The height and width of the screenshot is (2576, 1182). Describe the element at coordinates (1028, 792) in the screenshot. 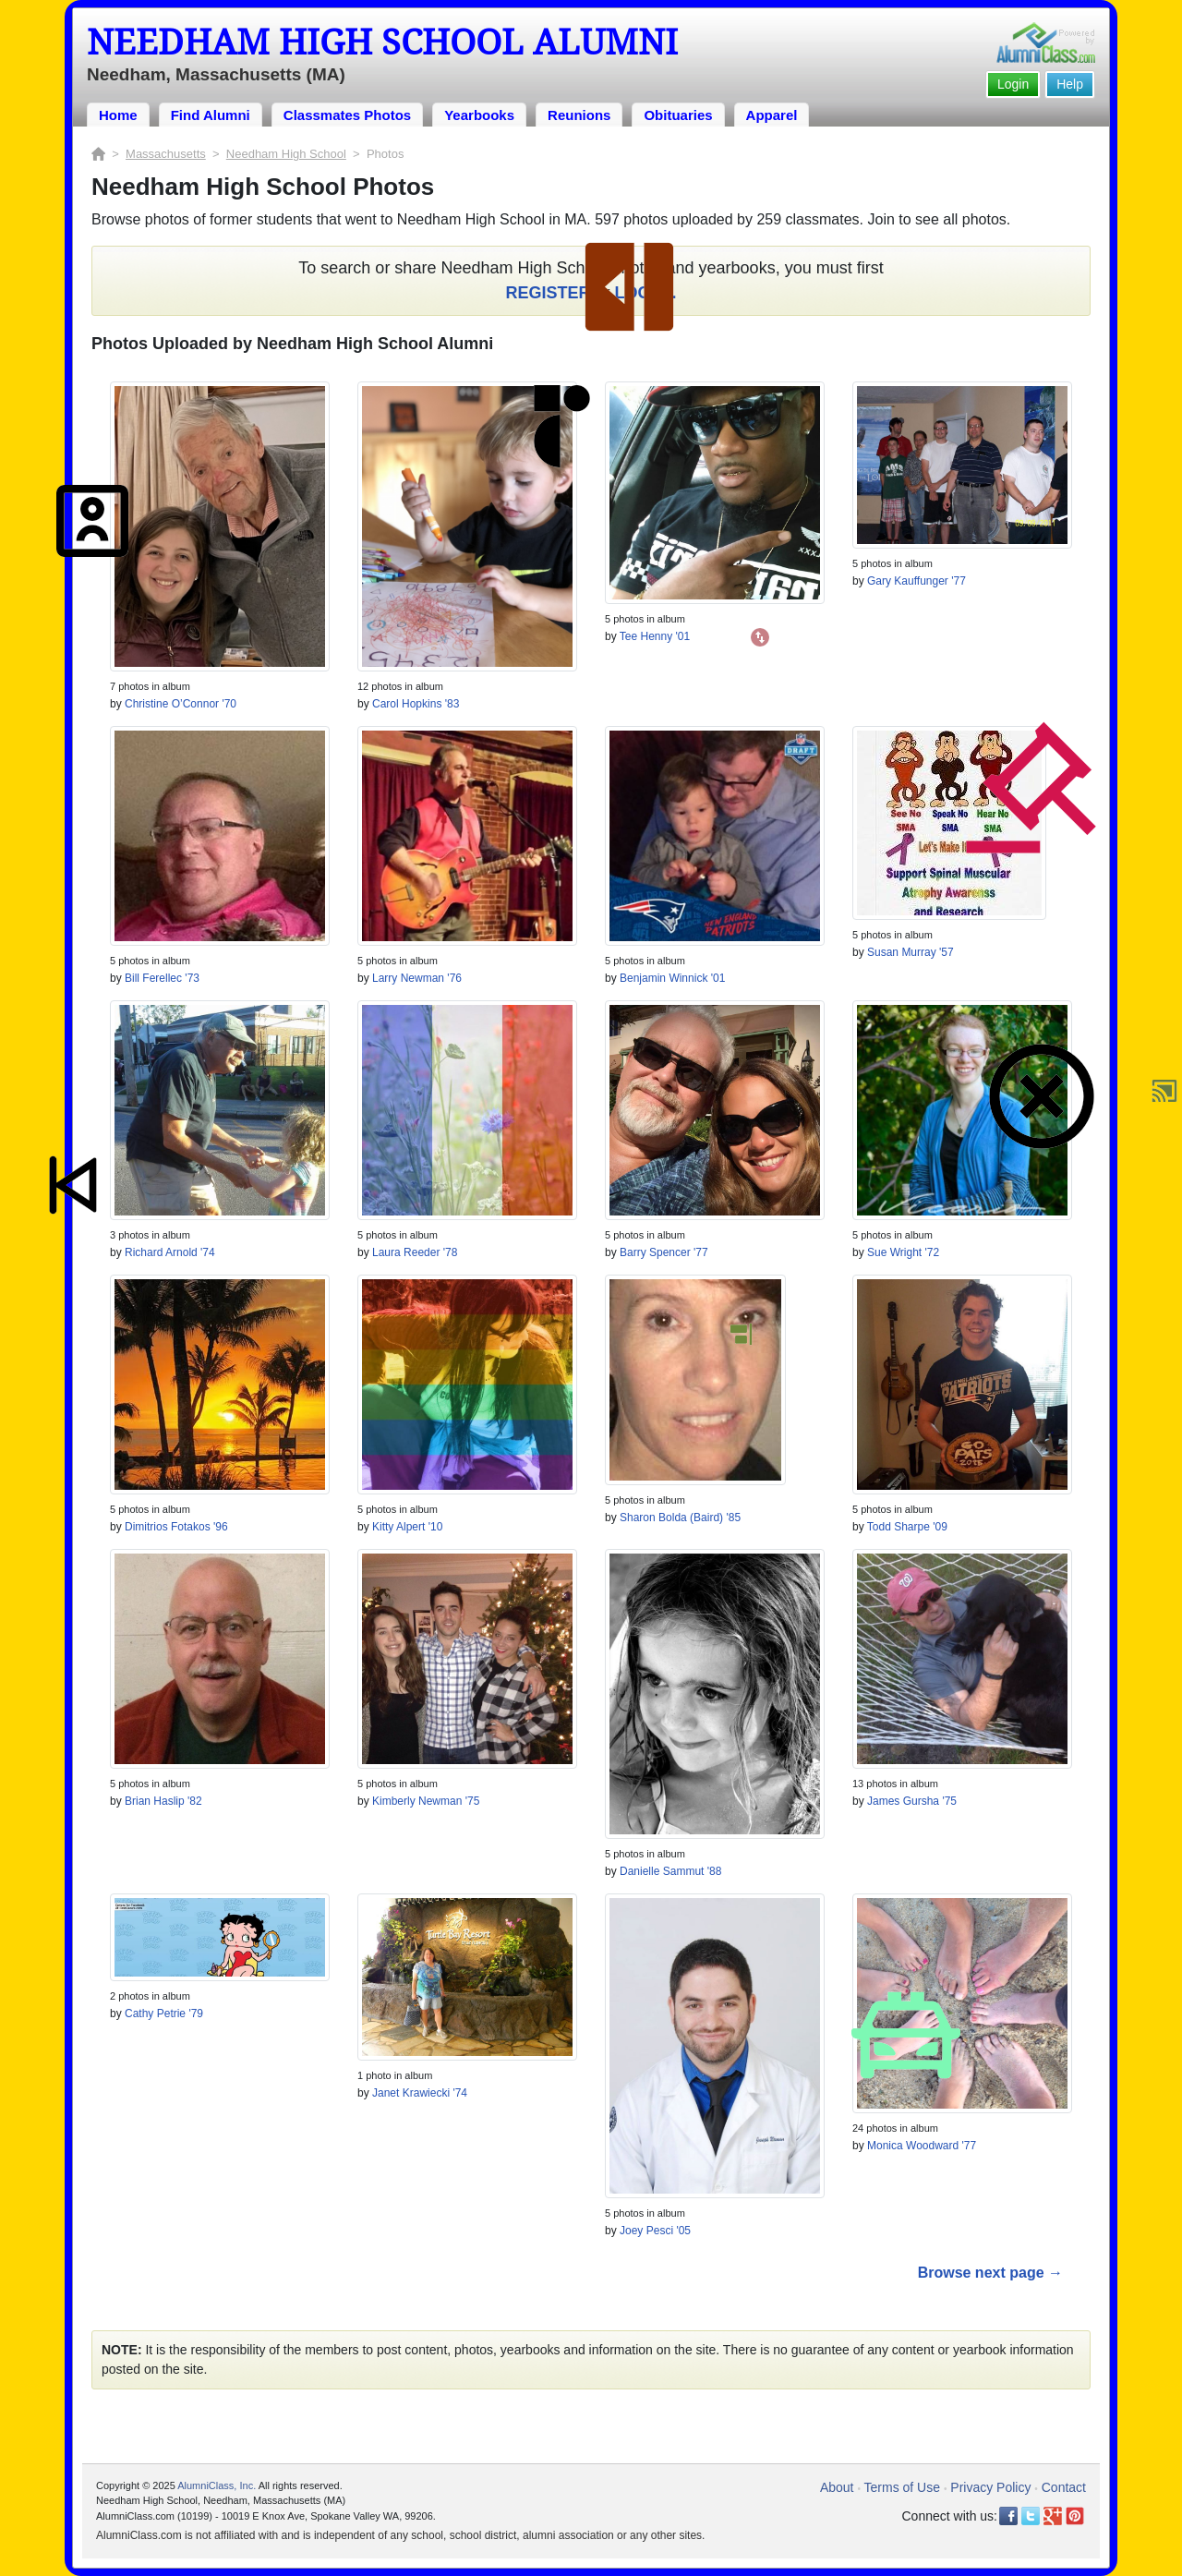

I see `place a bid on an item` at that location.